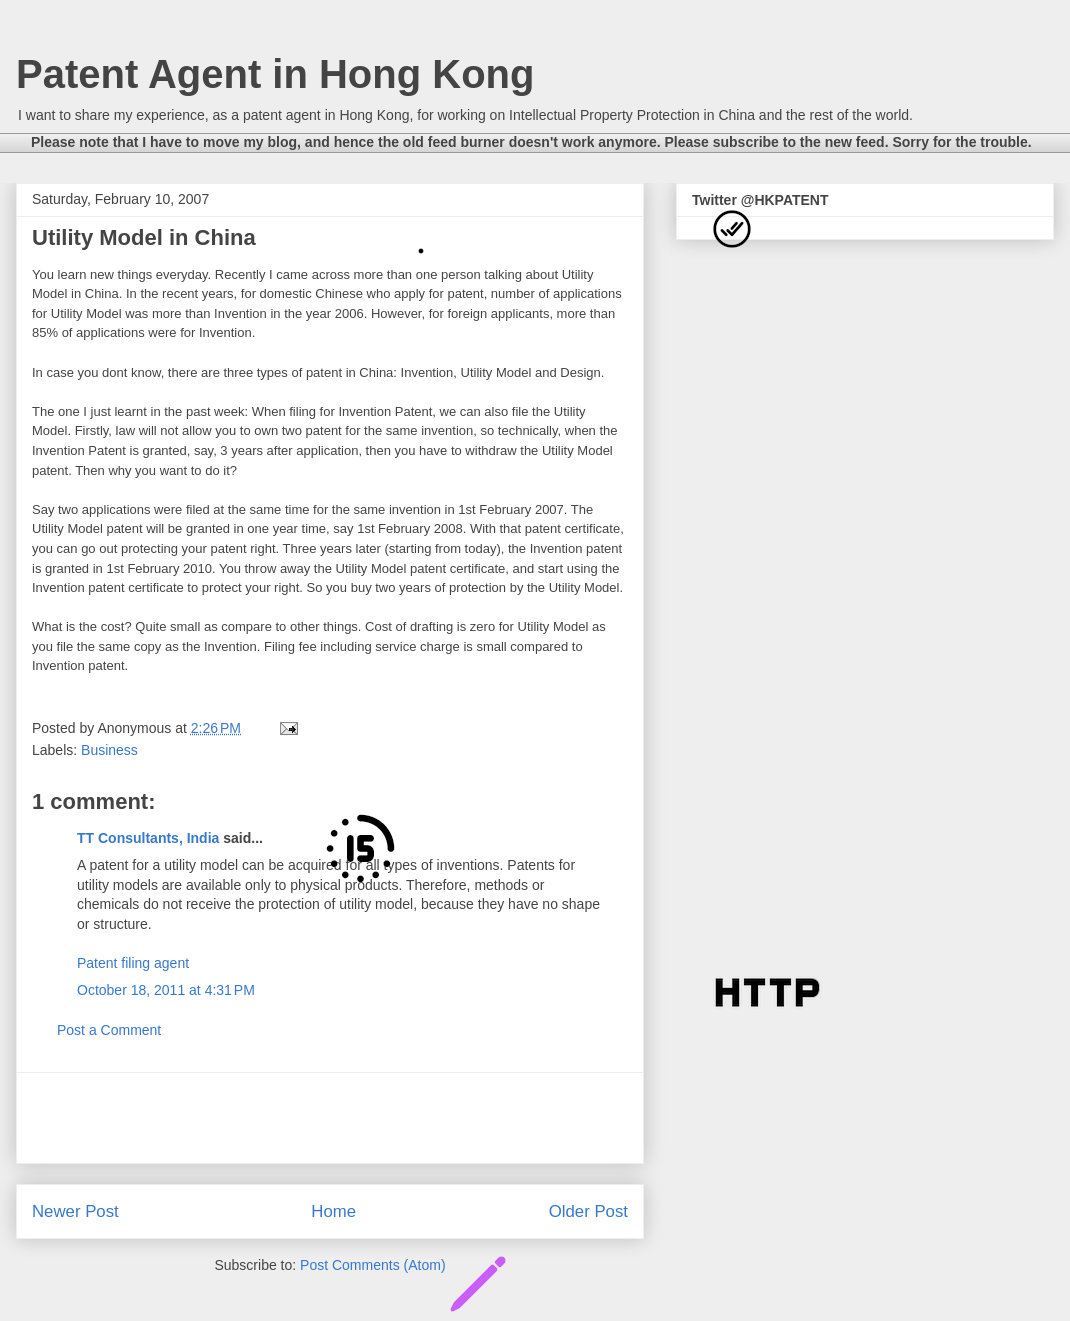 This screenshot has height=1321, width=1070. What do you see at coordinates (421, 251) in the screenshot?
I see `indicates an unread notification or new item` at bounding box center [421, 251].